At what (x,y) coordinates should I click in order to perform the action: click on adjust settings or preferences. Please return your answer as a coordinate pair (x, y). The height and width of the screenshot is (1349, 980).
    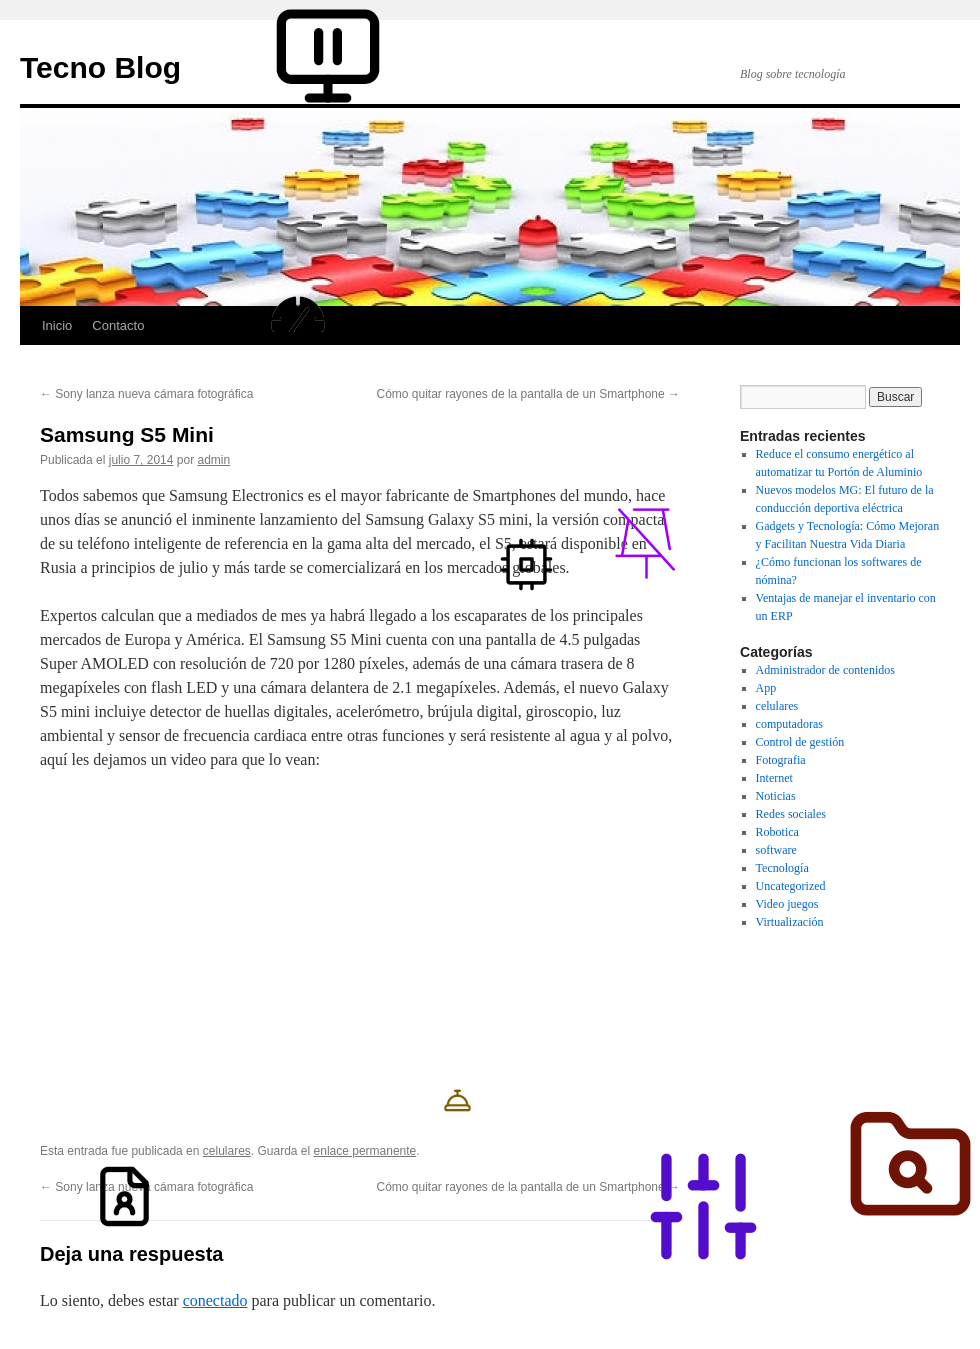
    Looking at the image, I should click on (703, 1206).